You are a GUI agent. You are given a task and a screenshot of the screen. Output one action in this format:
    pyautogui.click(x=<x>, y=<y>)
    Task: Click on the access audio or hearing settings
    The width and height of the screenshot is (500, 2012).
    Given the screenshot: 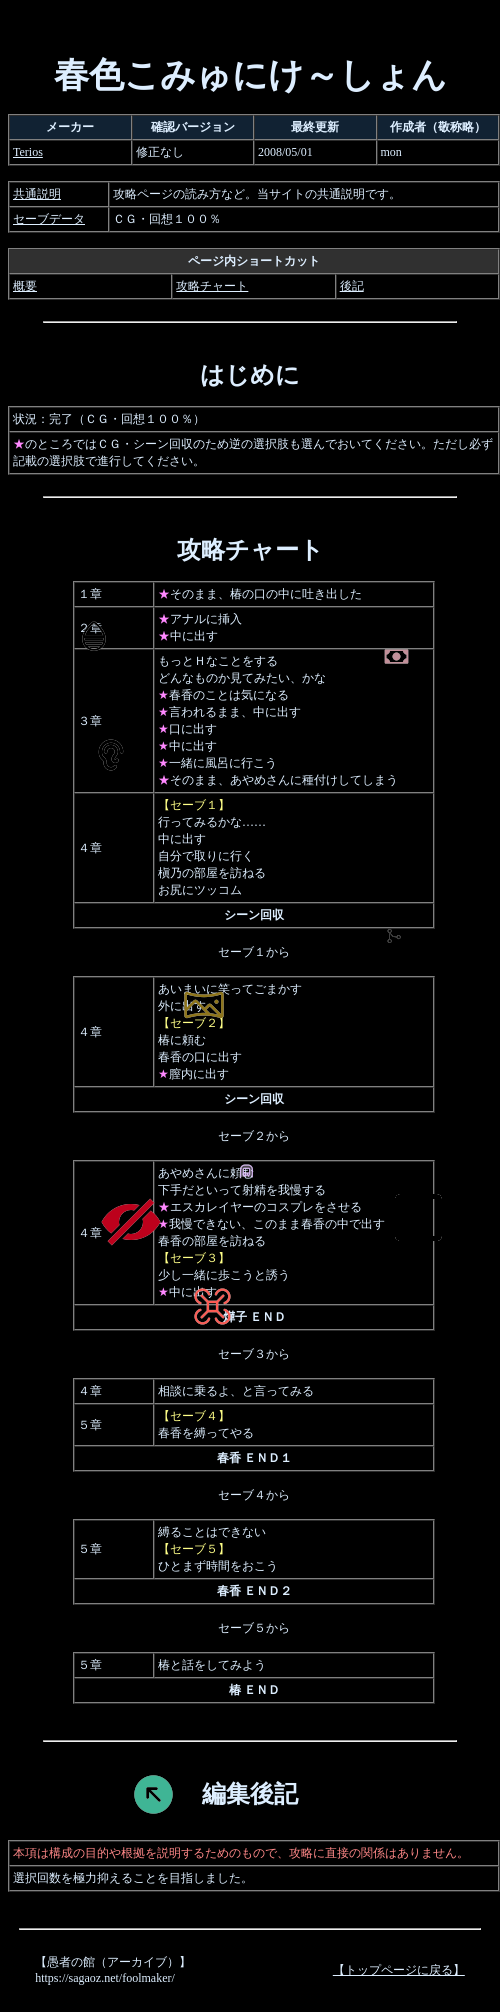 What is the action you would take?
    pyautogui.click(x=111, y=755)
    